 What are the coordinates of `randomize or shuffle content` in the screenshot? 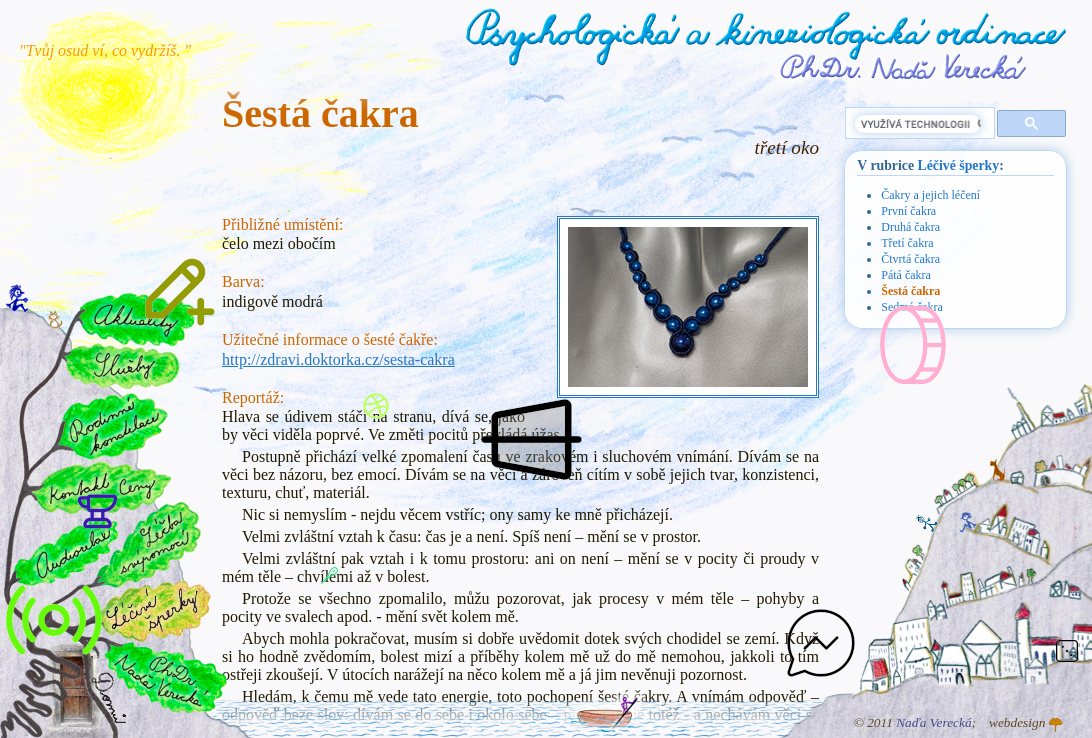 It's located at (1067, 651).